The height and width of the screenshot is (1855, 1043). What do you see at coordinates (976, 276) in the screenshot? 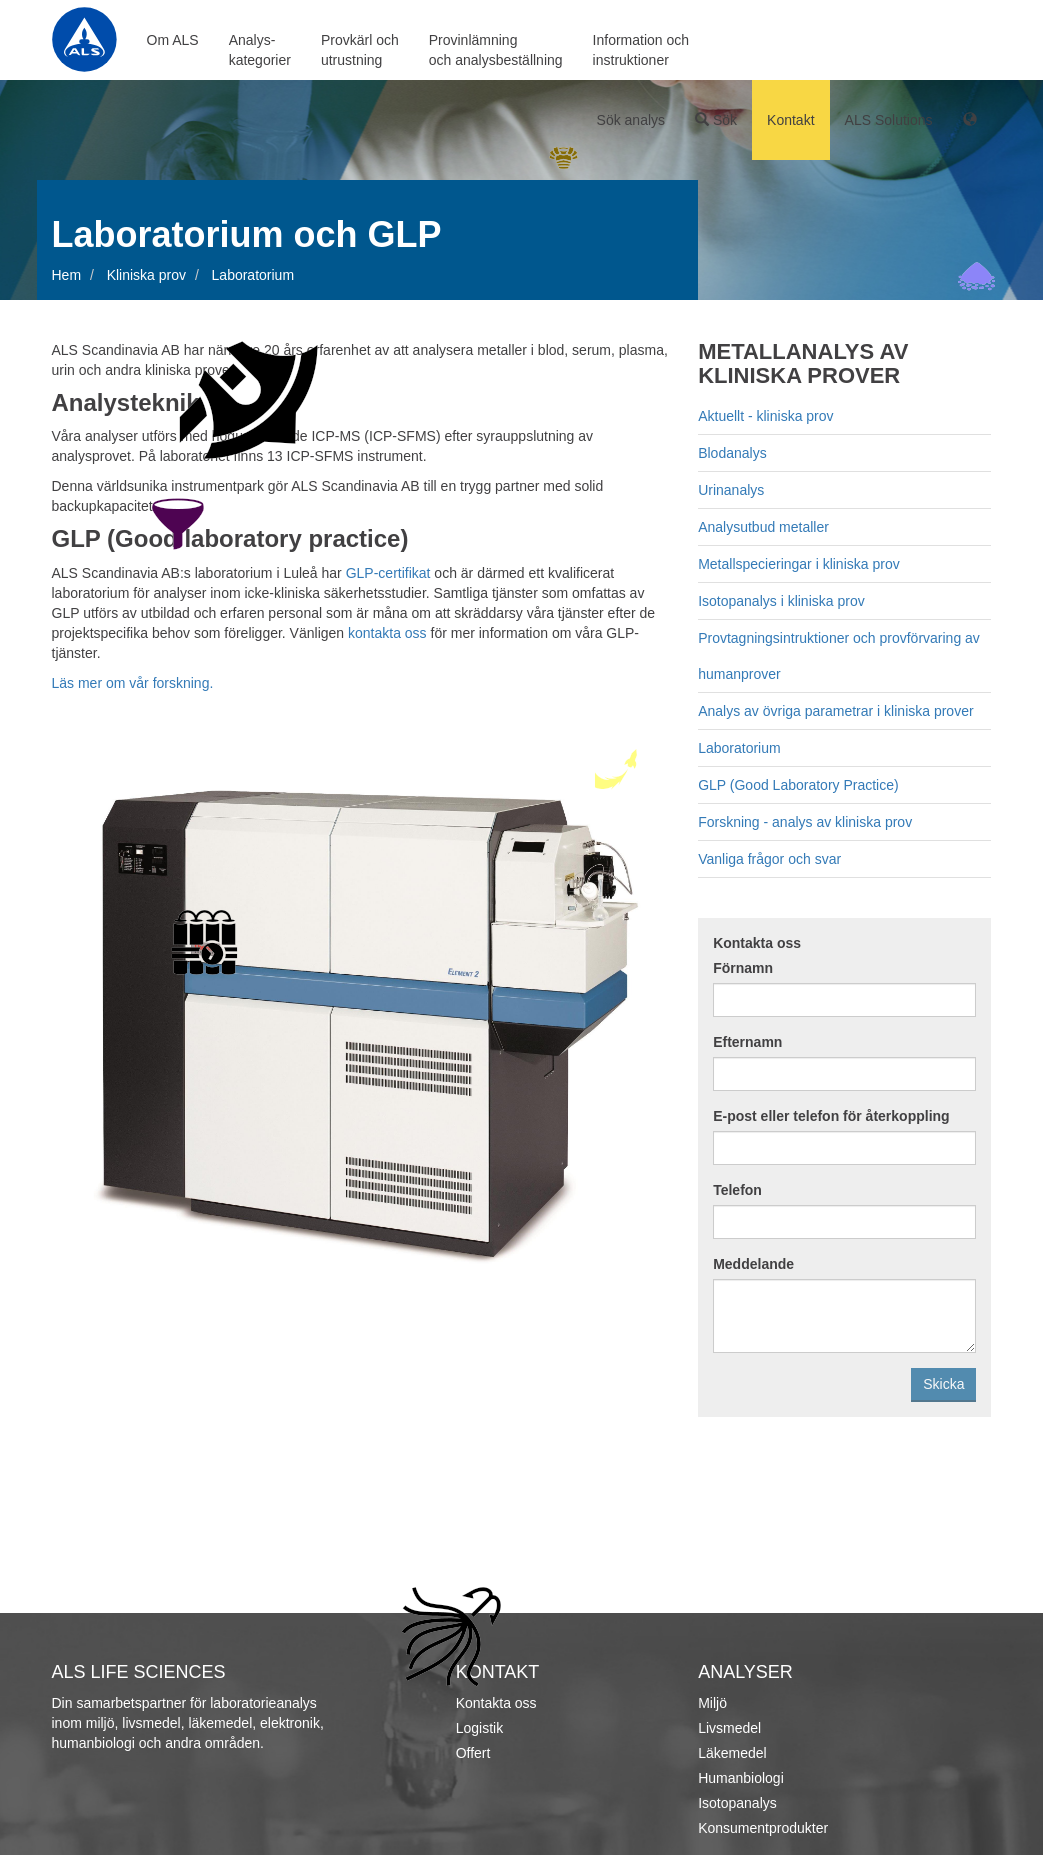
I see `indicates powder or granular material in inventory` at bounding box center [976, 276].